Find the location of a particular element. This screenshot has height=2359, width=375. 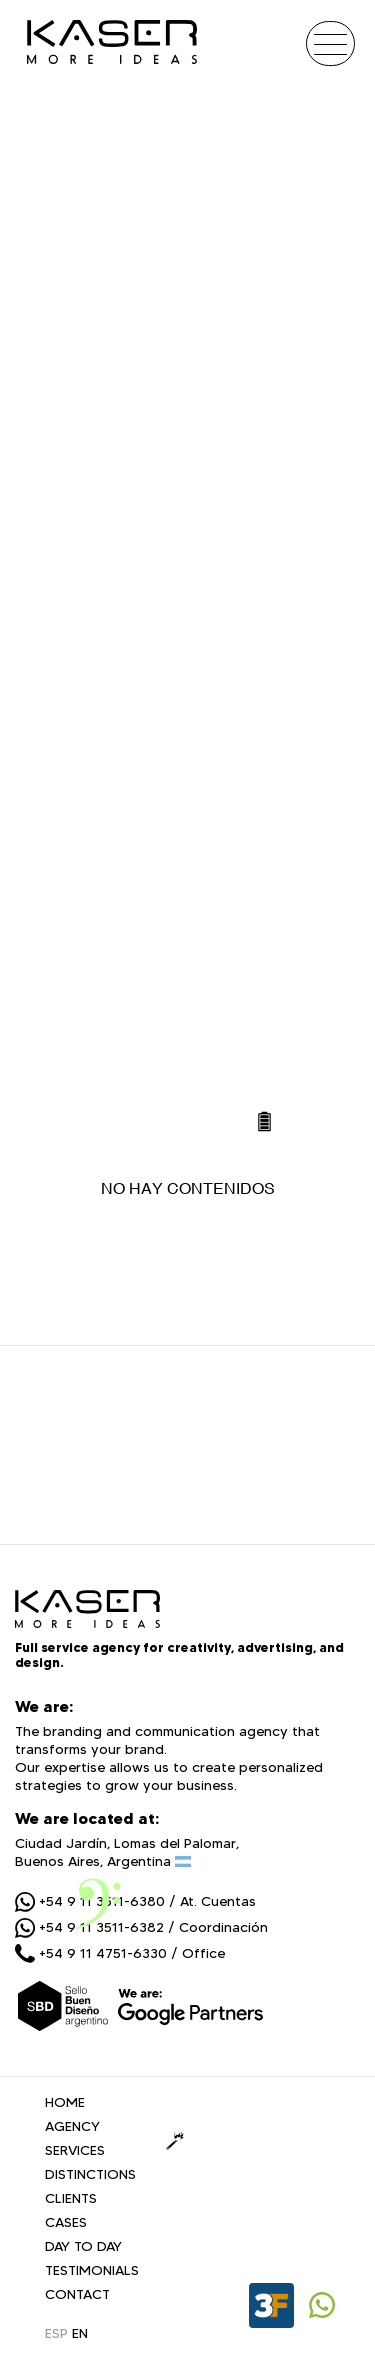

indicates a torch or light source item in inventory is located at coordinates (175, 2141).